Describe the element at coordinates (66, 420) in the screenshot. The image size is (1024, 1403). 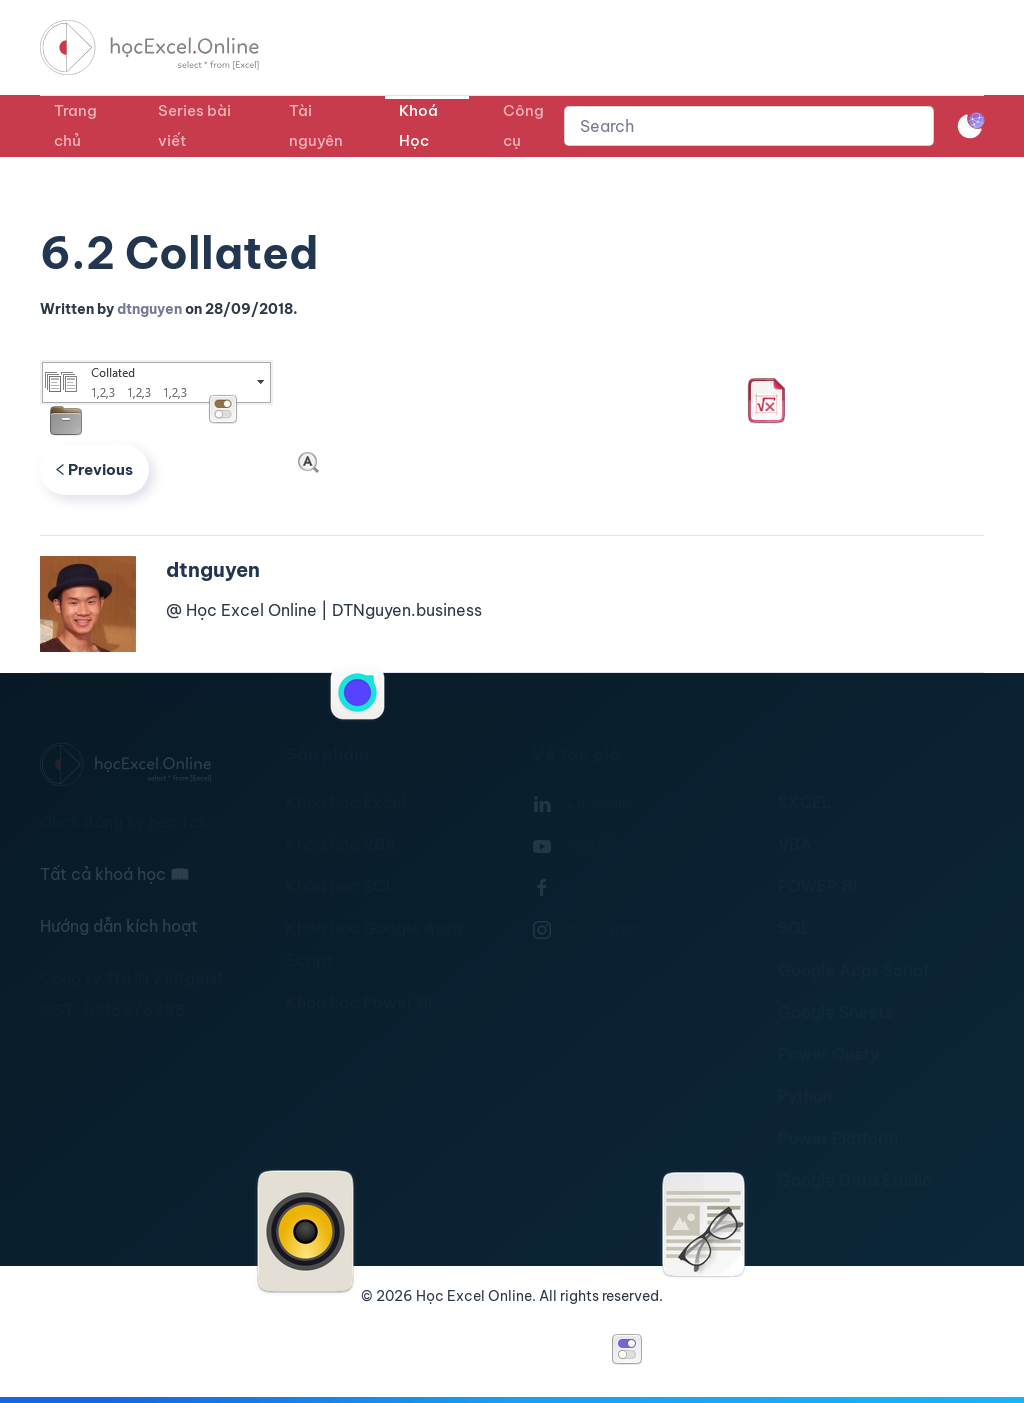
I see `open the file manager application` at that location.